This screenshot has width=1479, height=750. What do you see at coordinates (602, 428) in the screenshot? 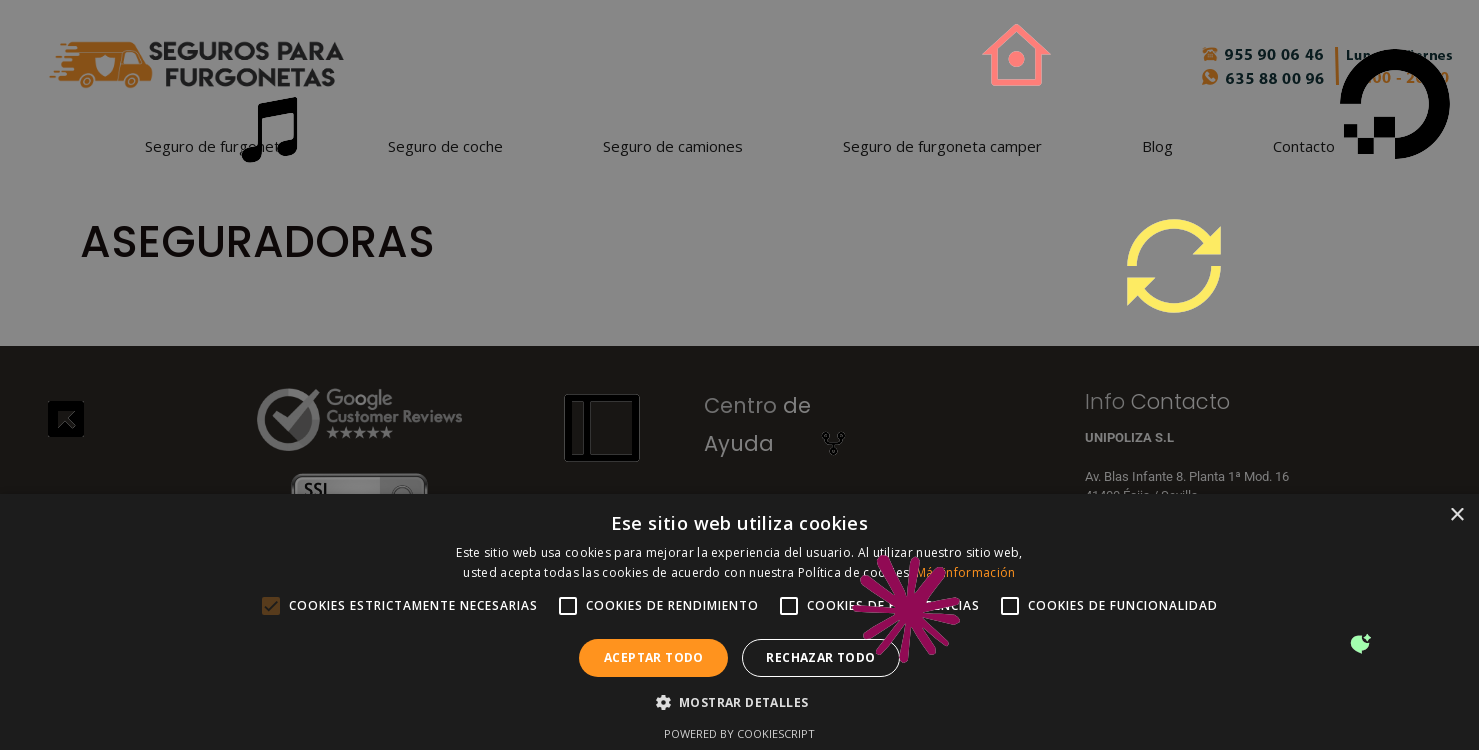
I see `switch to left sidebar layout` at bounding box center [602, 428].